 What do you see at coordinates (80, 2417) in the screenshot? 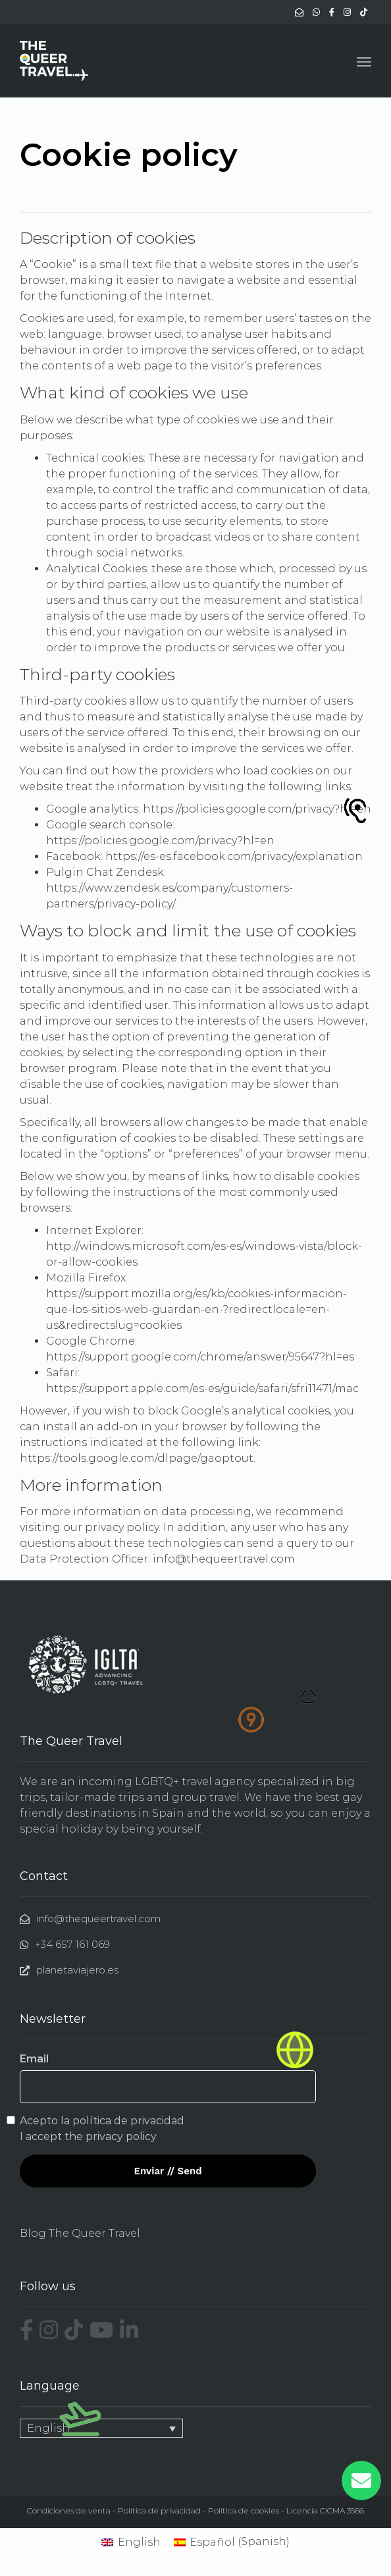
I see `view departing flights` at bounding box center [80, 2417].